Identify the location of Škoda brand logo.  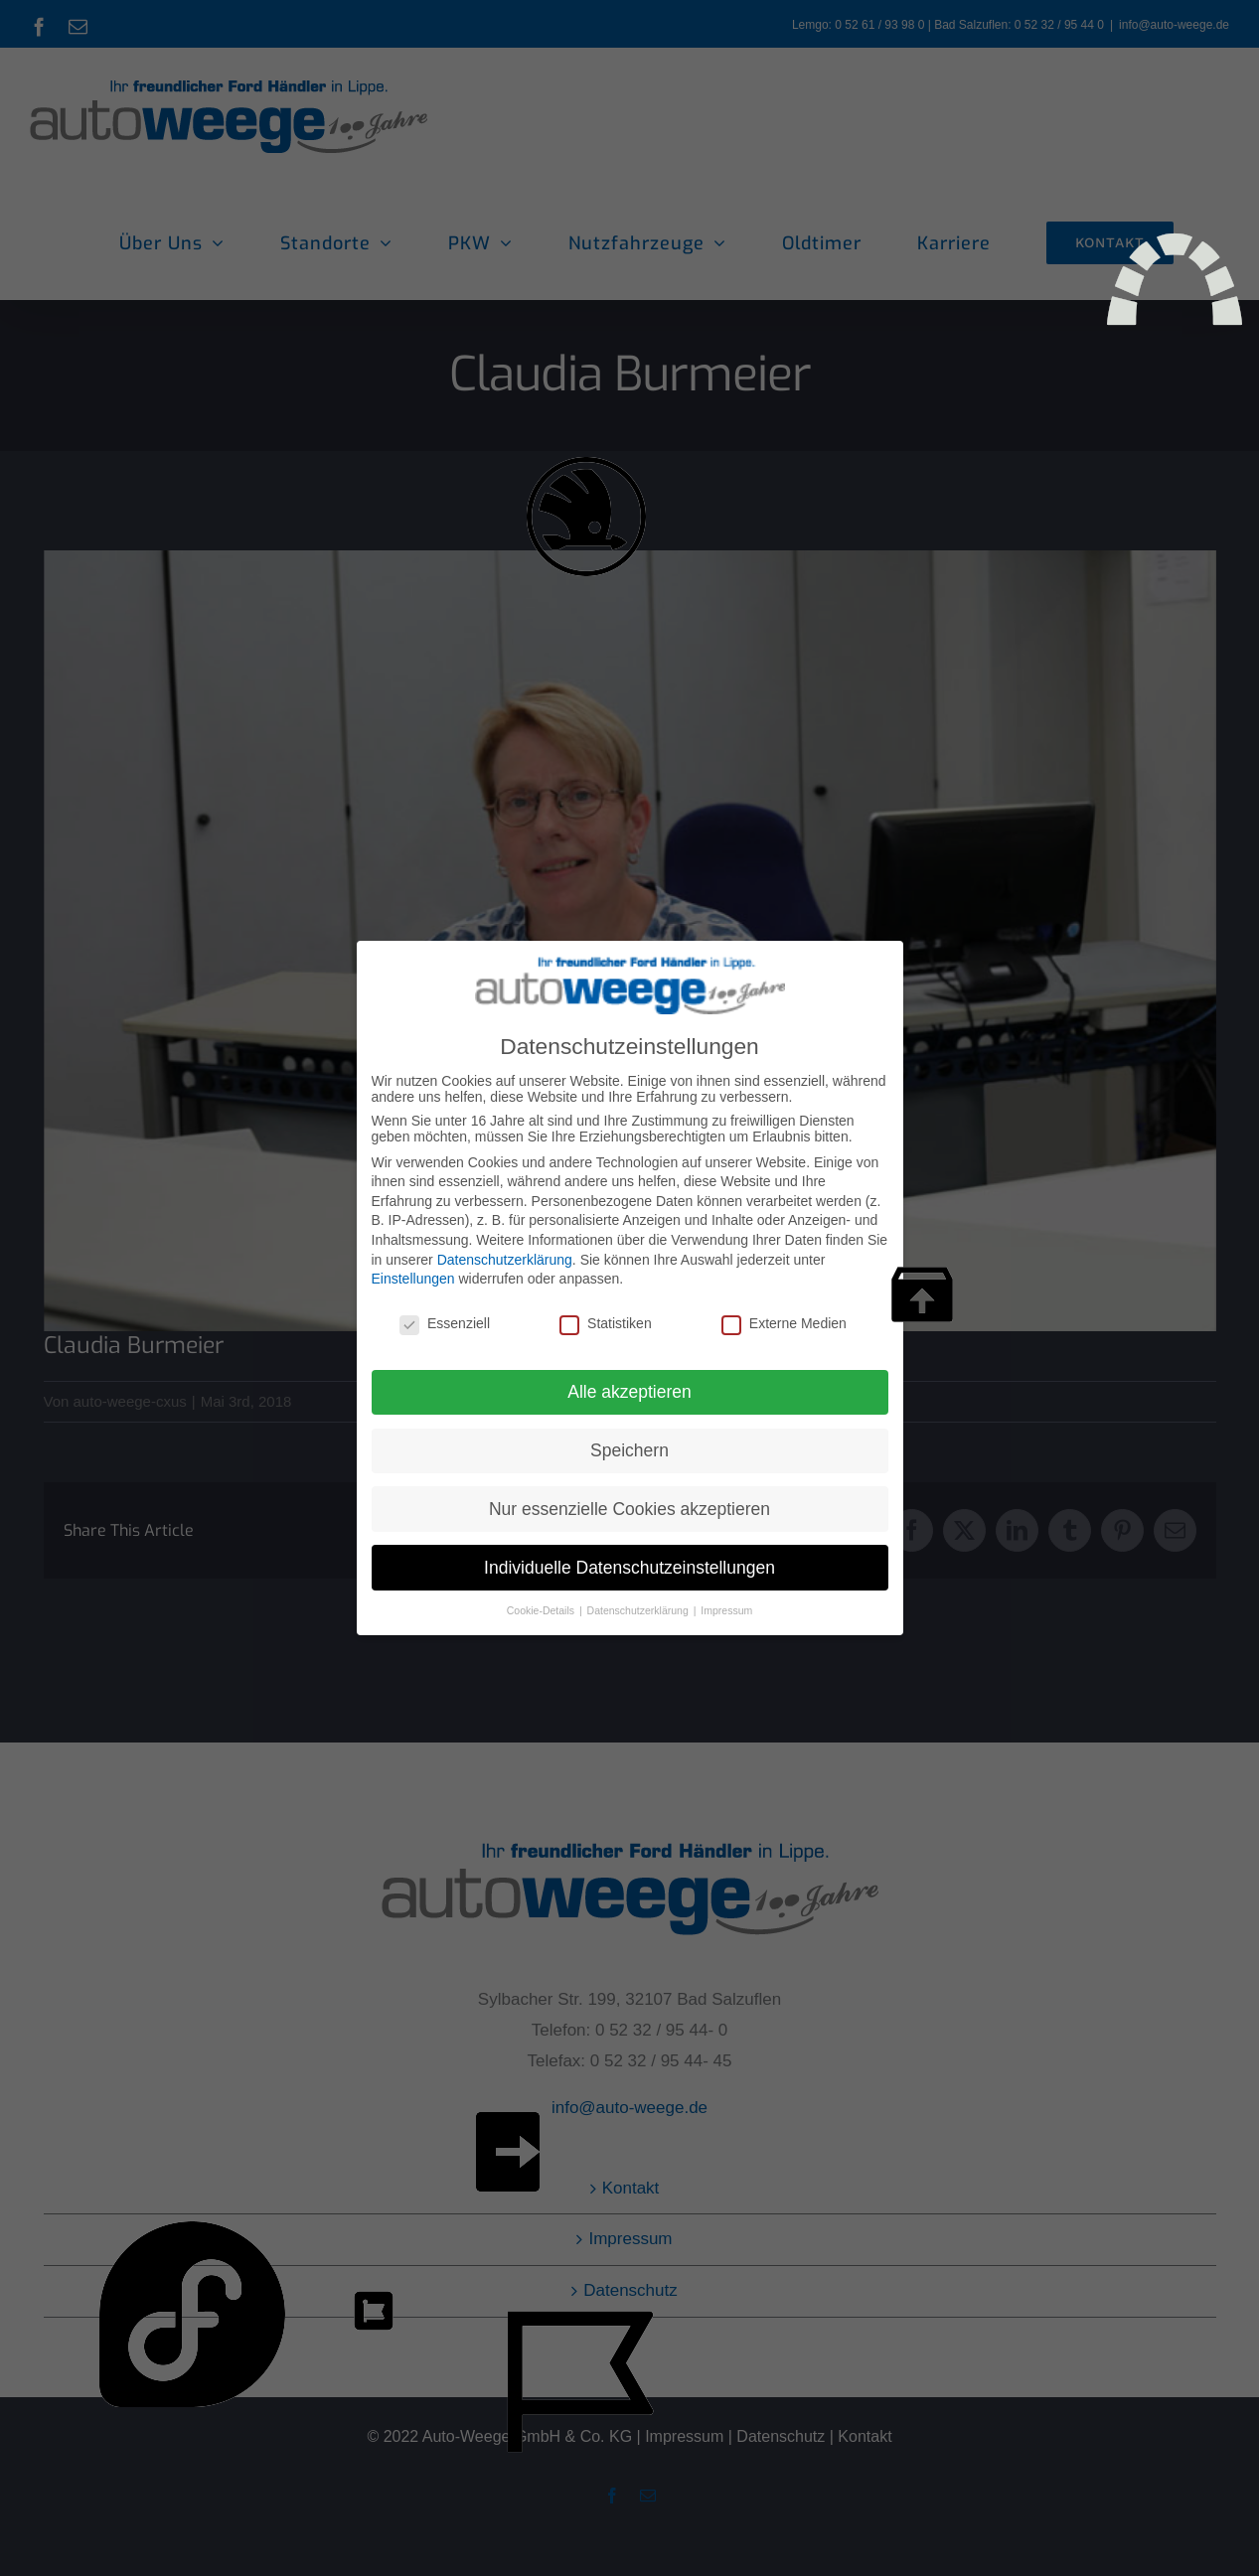
(586, 517).